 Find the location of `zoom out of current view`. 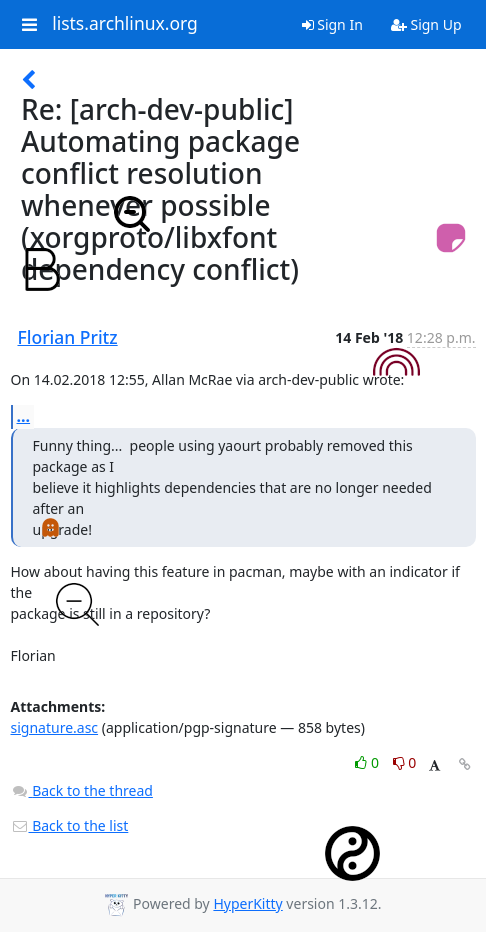

zoom out of current view is located at coordinates (77, 604).